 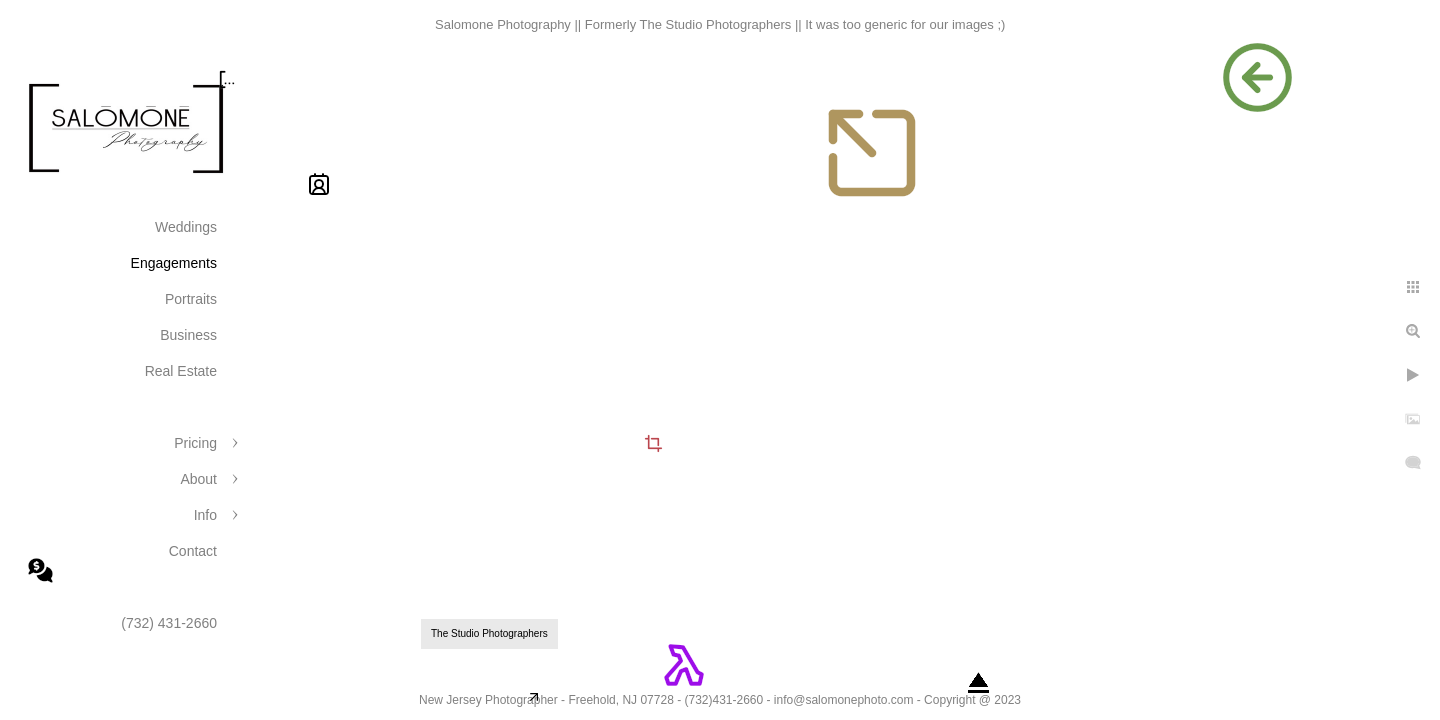 What do you see at coordinates (872, 153) in the screenshot?
I see `open link in new window` at bounding box center [872, 153].